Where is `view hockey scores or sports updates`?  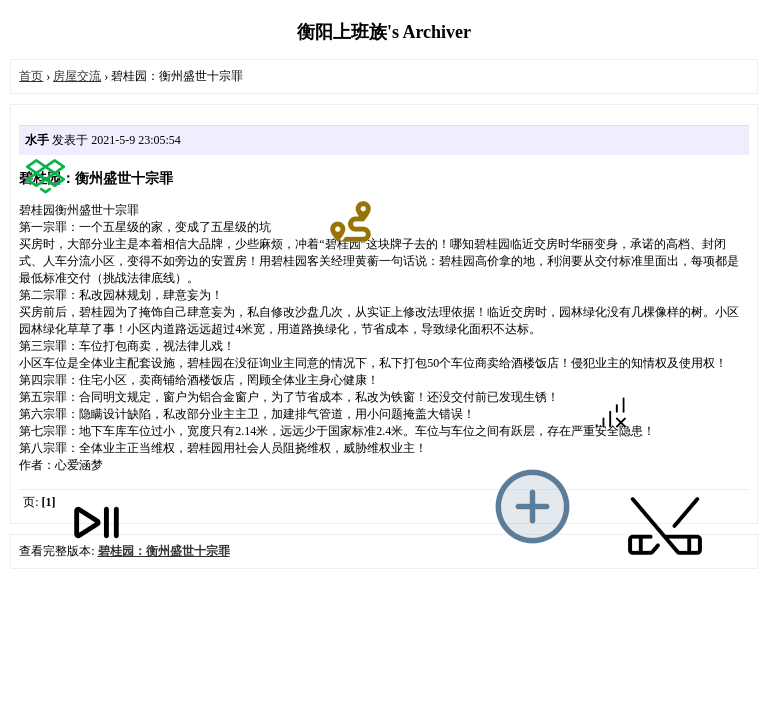 view hockey scores or sports updates is located at coordinates (665, 526).